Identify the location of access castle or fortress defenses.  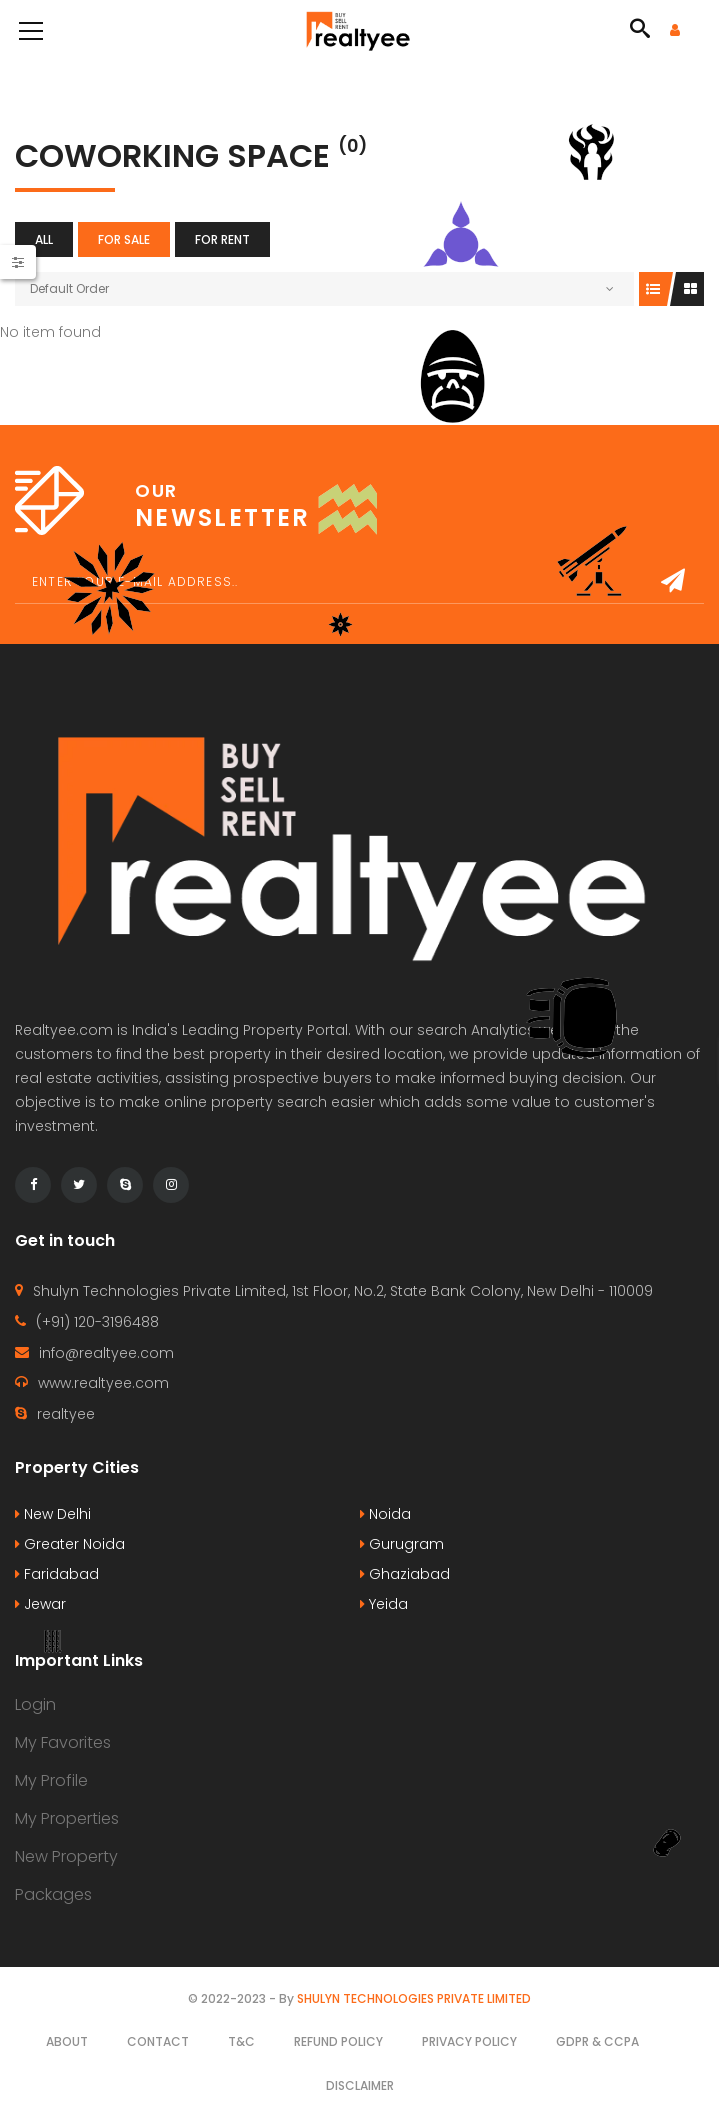
(52, 1641).